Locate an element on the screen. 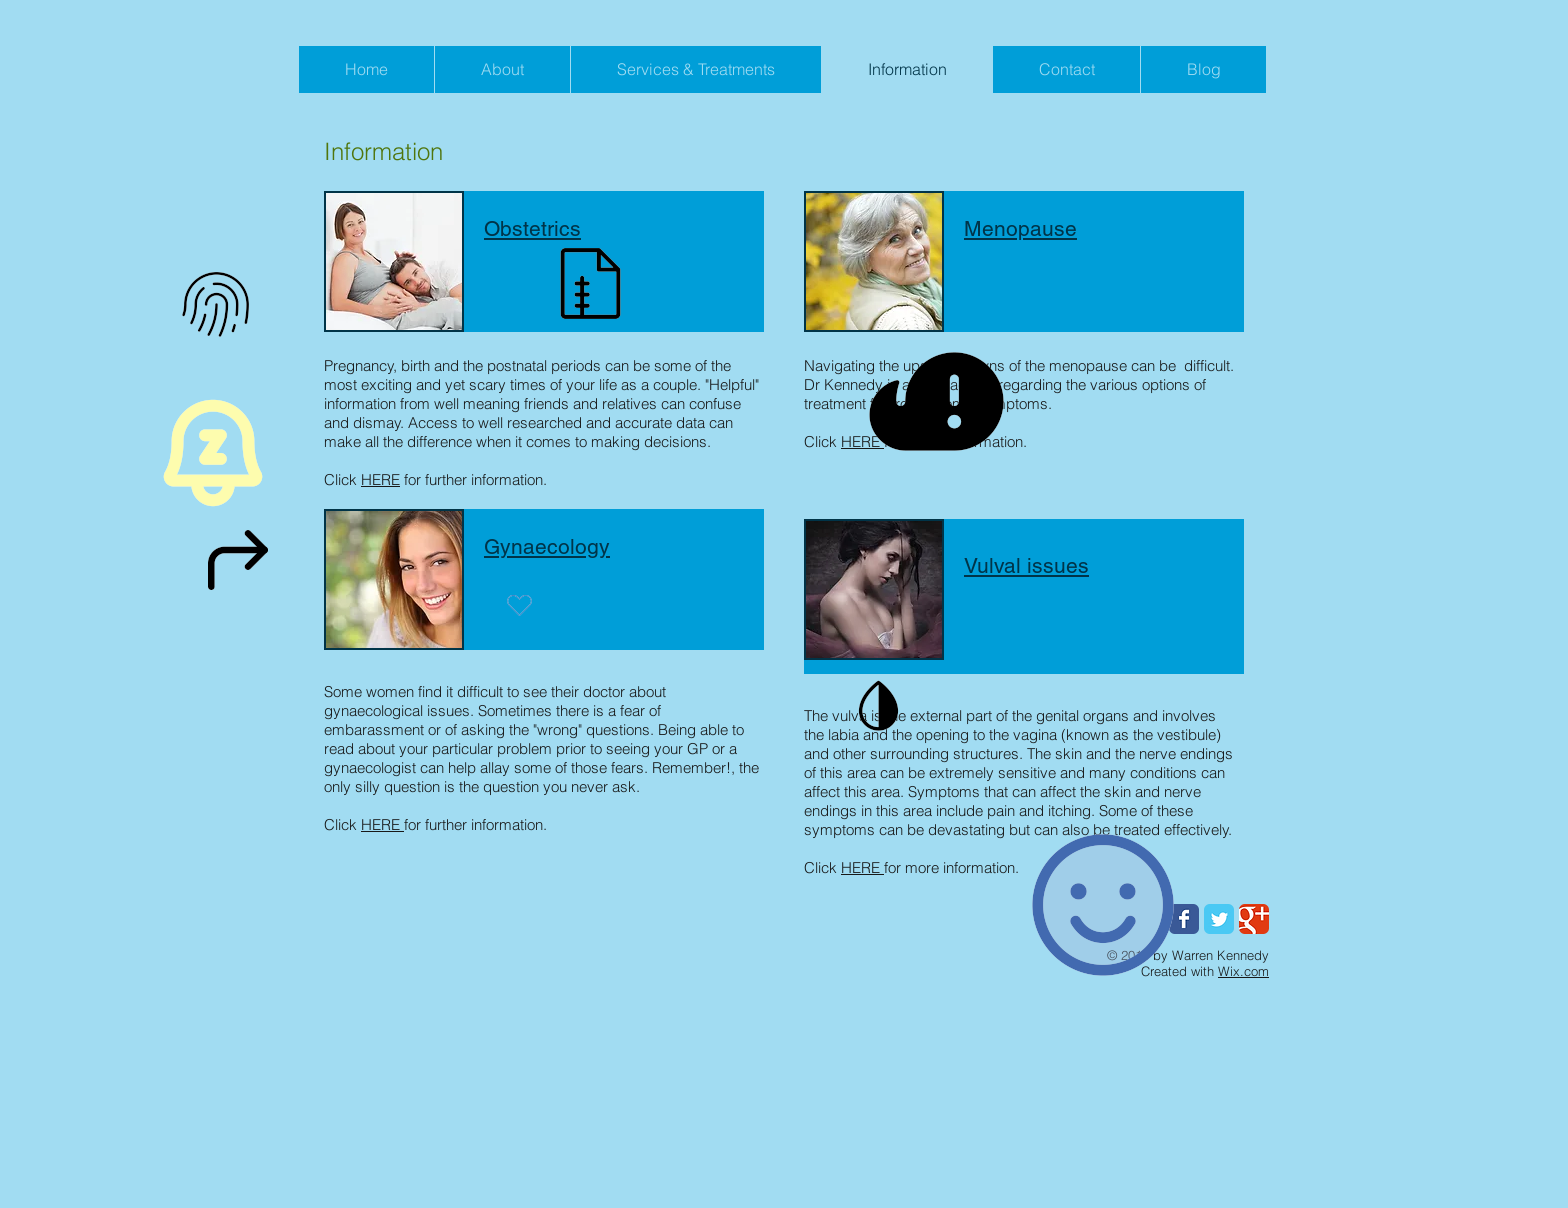 The height and width of the screenshot is (1208, 1568). cloud storage warning or issue detected is located at coordinates (936, 401).